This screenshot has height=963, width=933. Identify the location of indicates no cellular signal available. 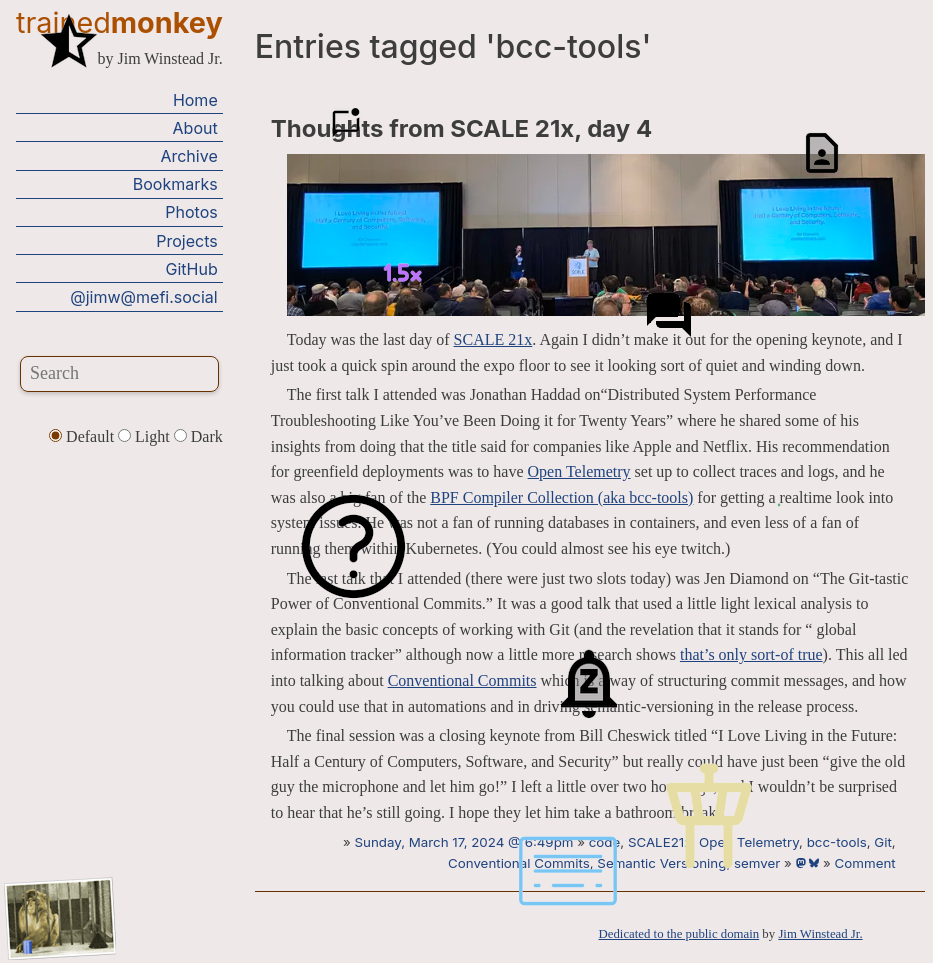
(788, 498).